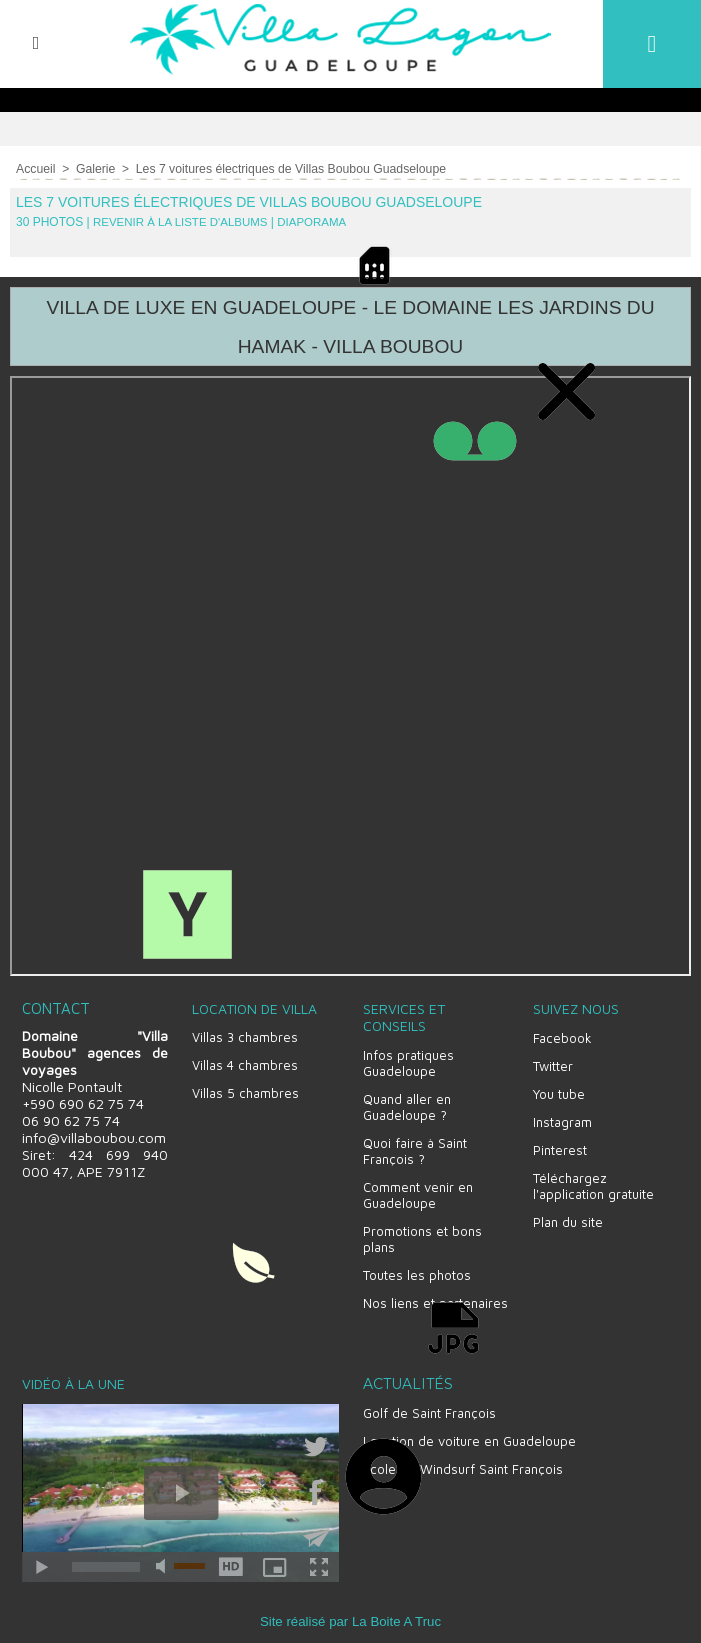 This screenshot has width=701, height=1643. Describe the element at coordinates (455, 1330) in the screenshot. I see `view or open a JPG image file` at that location.